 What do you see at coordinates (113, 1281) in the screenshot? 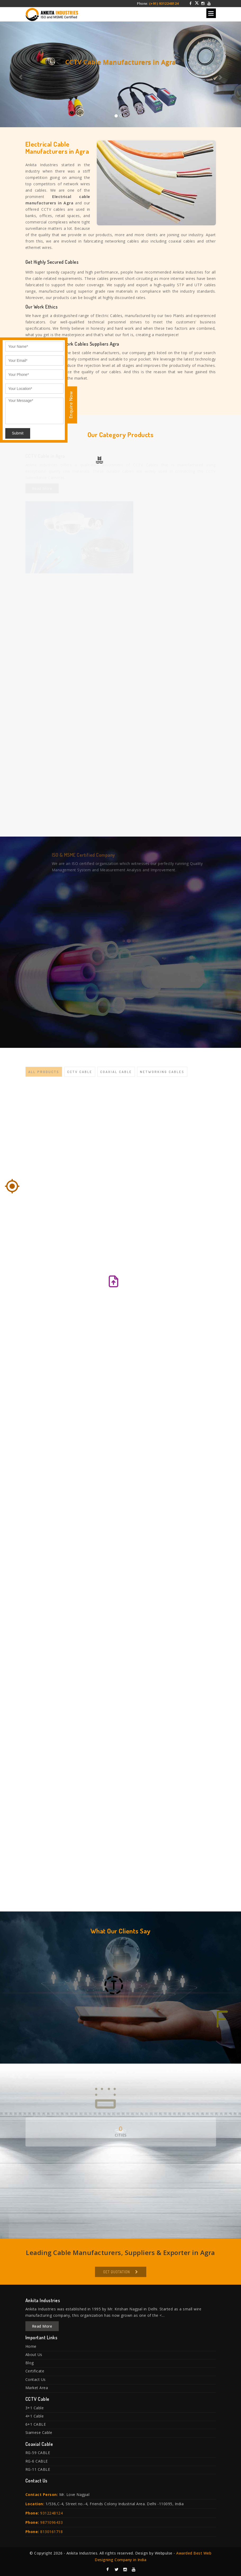
I see `upload a file from your device` at bounding box center [113, 1281].